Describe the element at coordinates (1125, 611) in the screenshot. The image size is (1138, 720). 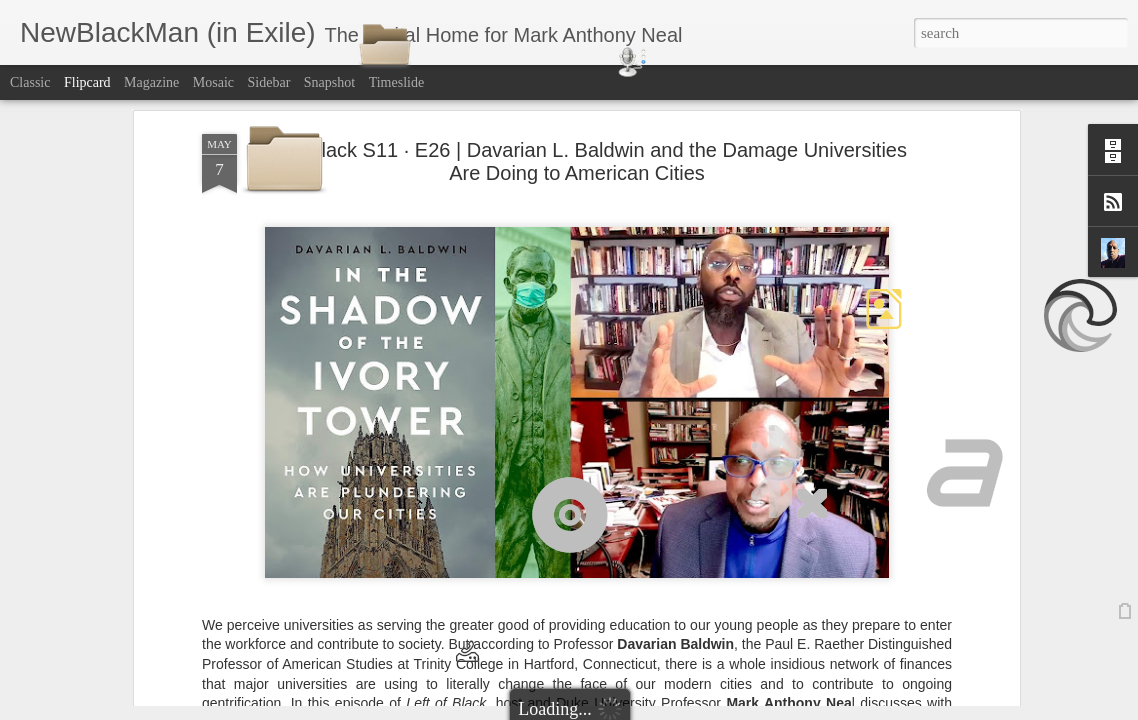
I see `indicates battery is empty or critically low` at that location.